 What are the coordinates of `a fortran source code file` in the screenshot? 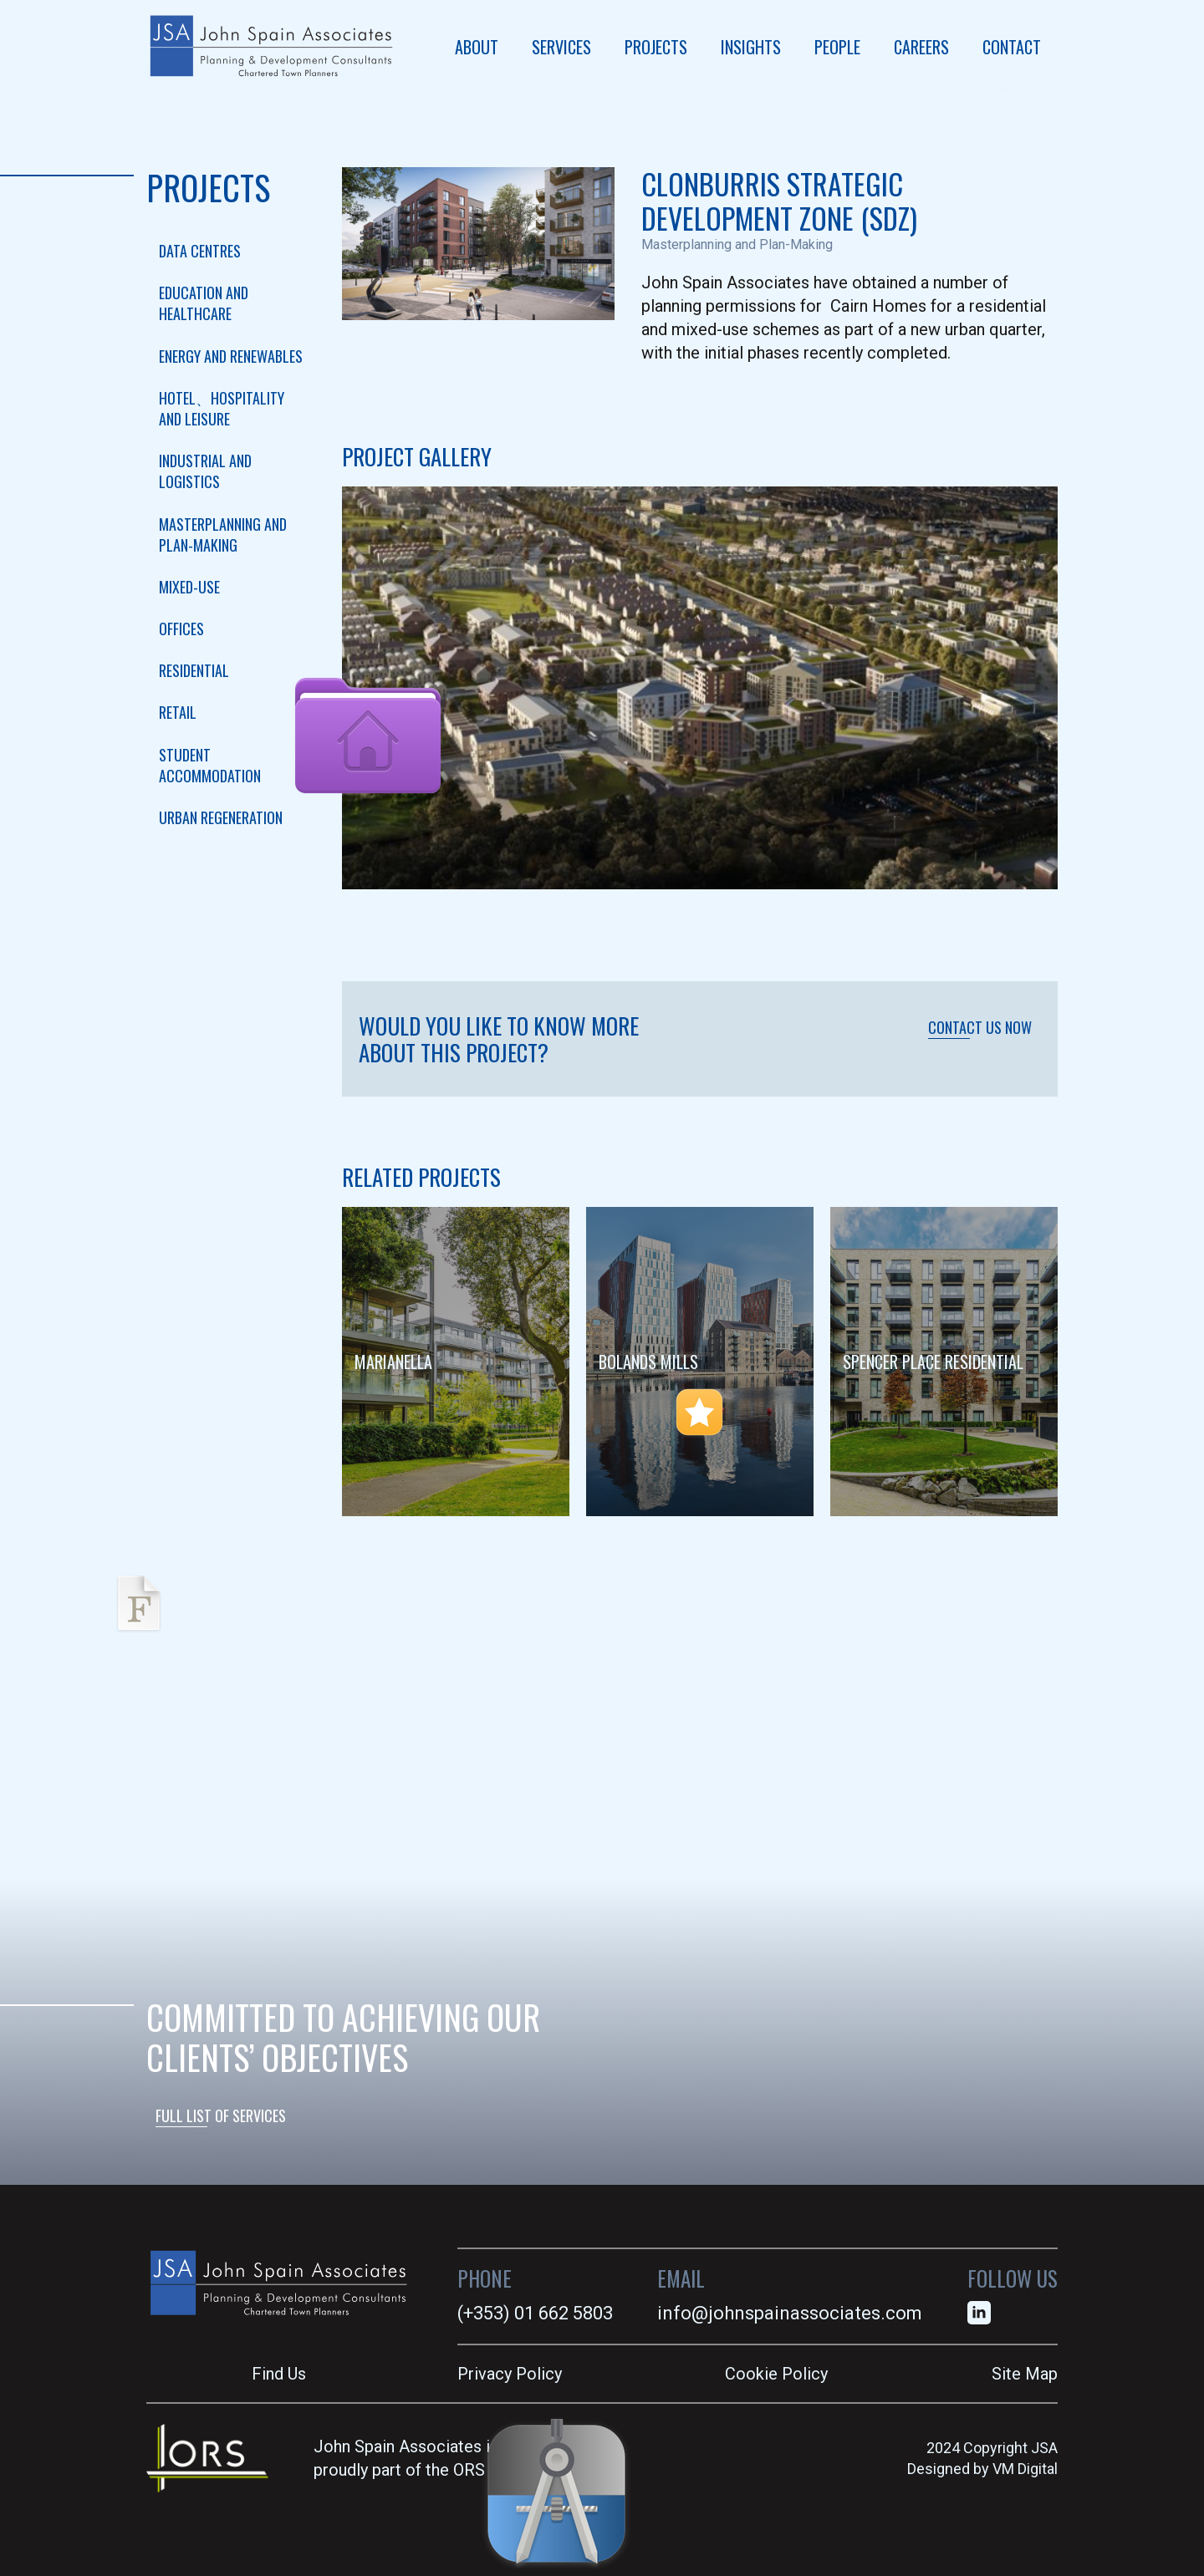 It's located at (139, 1604).